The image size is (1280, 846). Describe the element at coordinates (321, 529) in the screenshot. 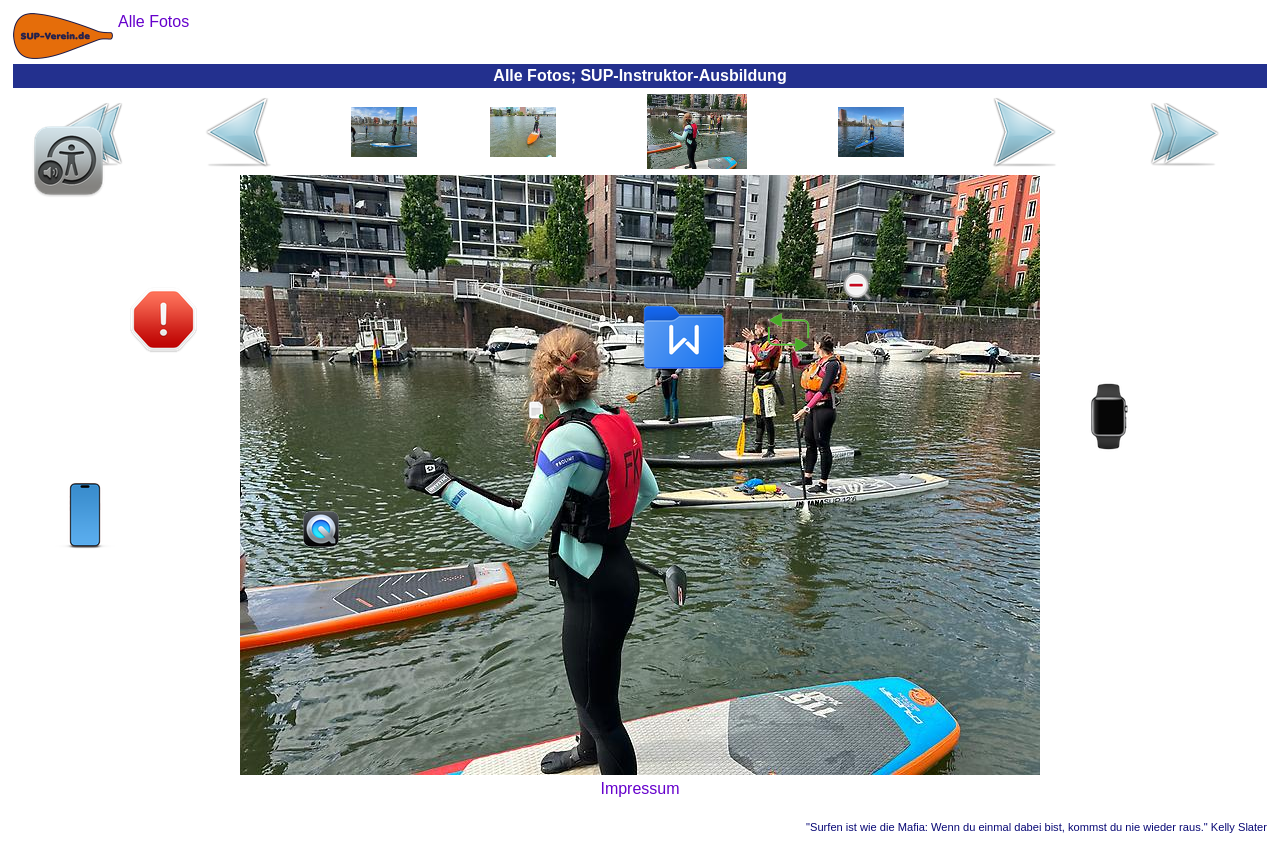

I see `open QuickTime Player to watch videos` at that location.